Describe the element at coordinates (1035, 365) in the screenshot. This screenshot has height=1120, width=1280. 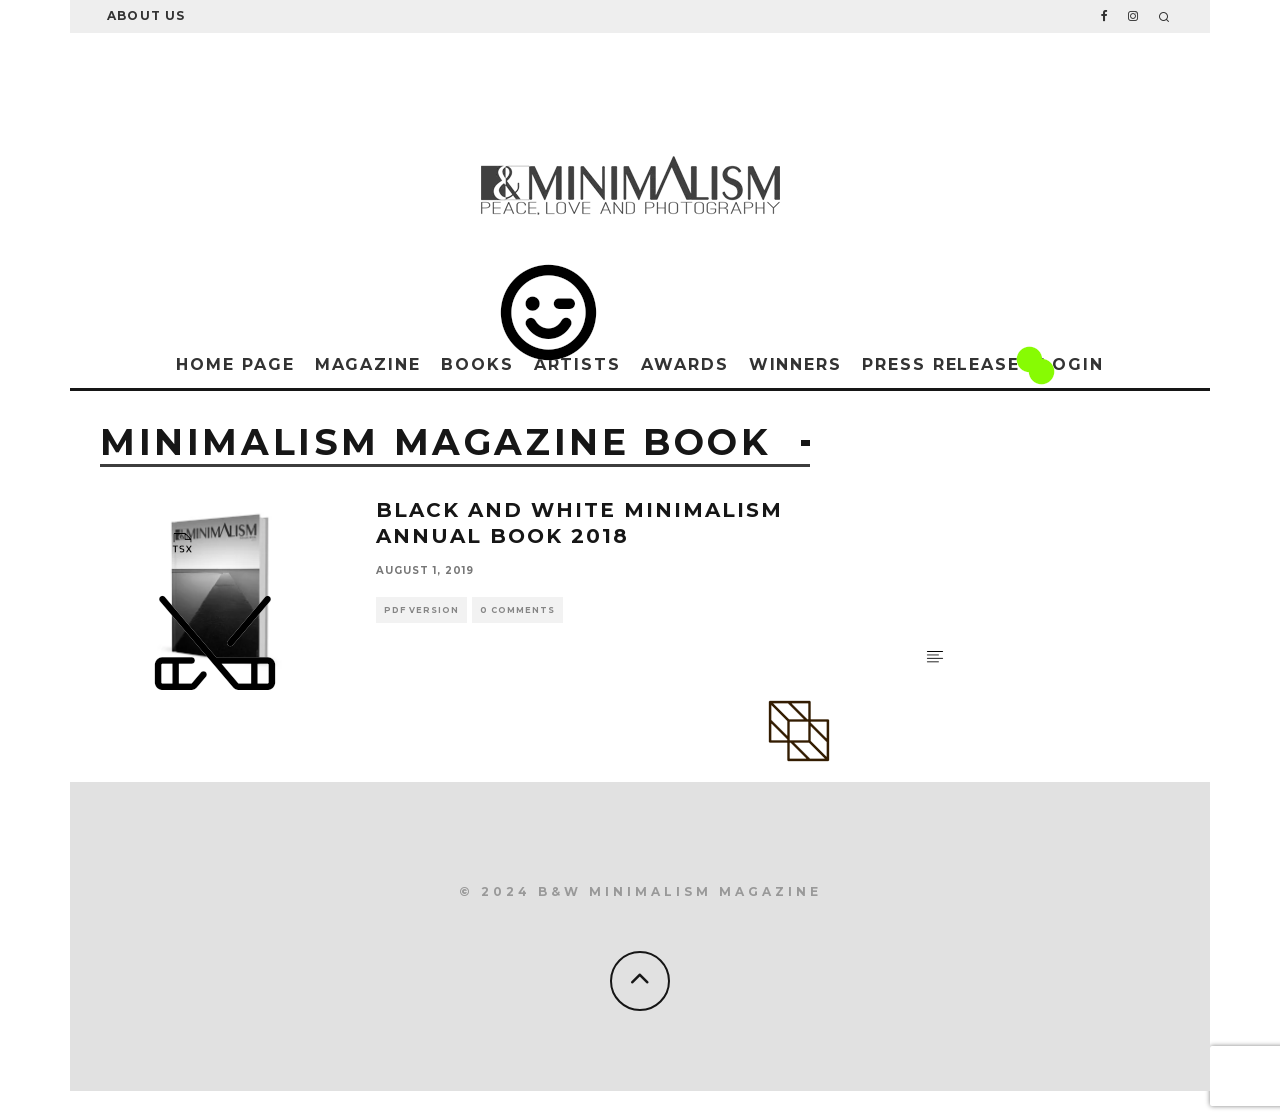
I see `merge or combine selected items` at that location.